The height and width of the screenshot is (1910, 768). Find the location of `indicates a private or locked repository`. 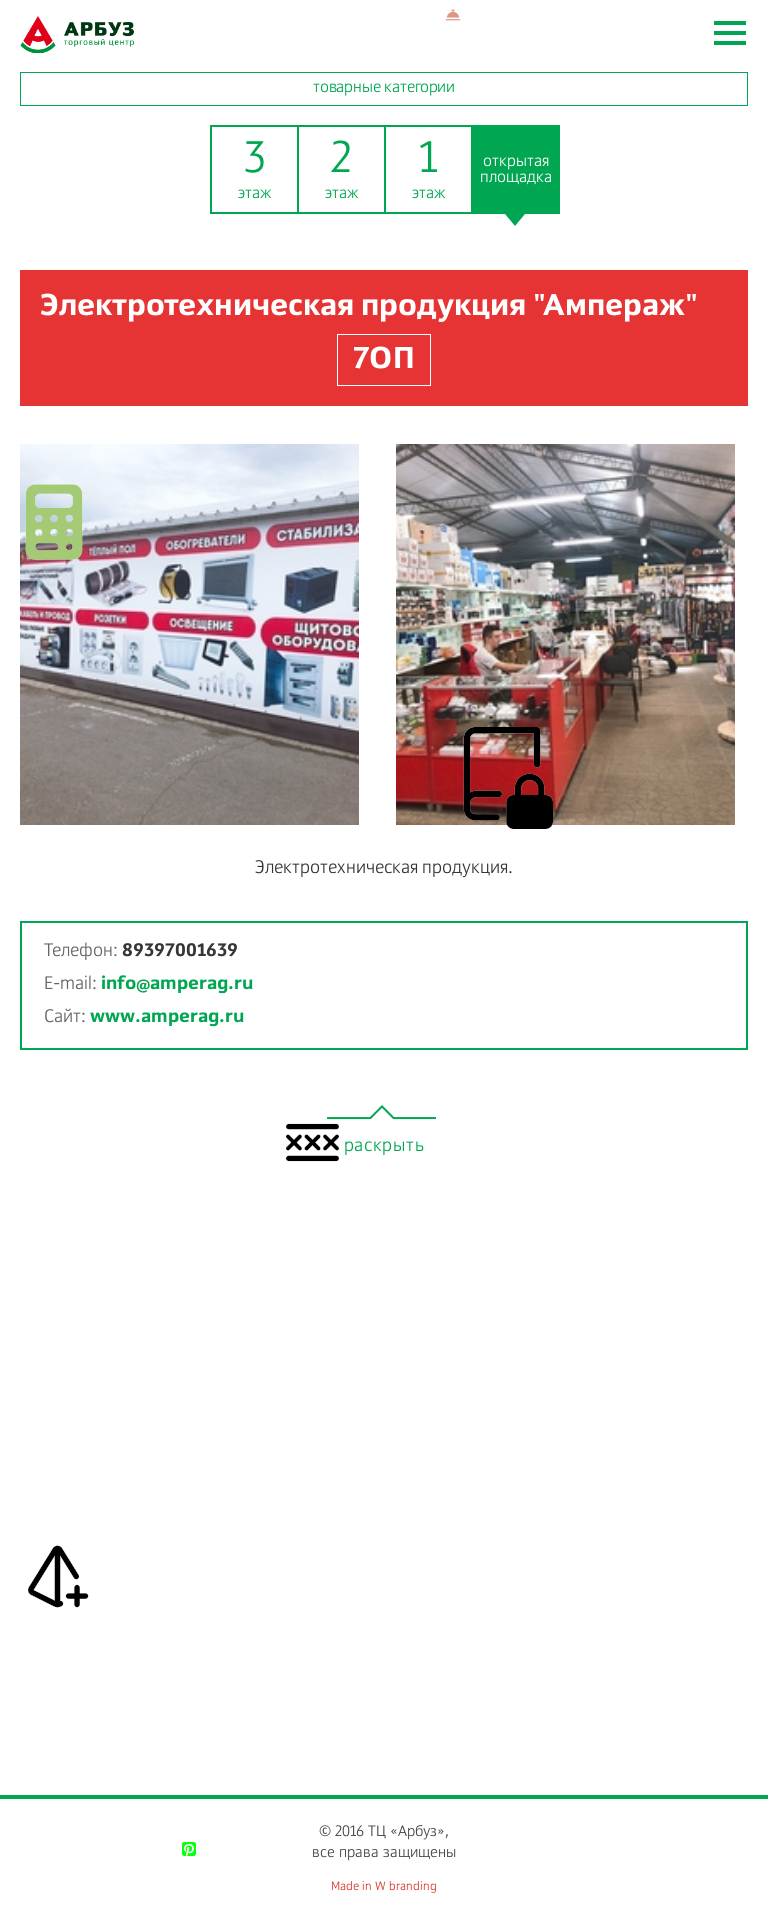

indicates a private or locked repository is located at coordinates (502, 778).